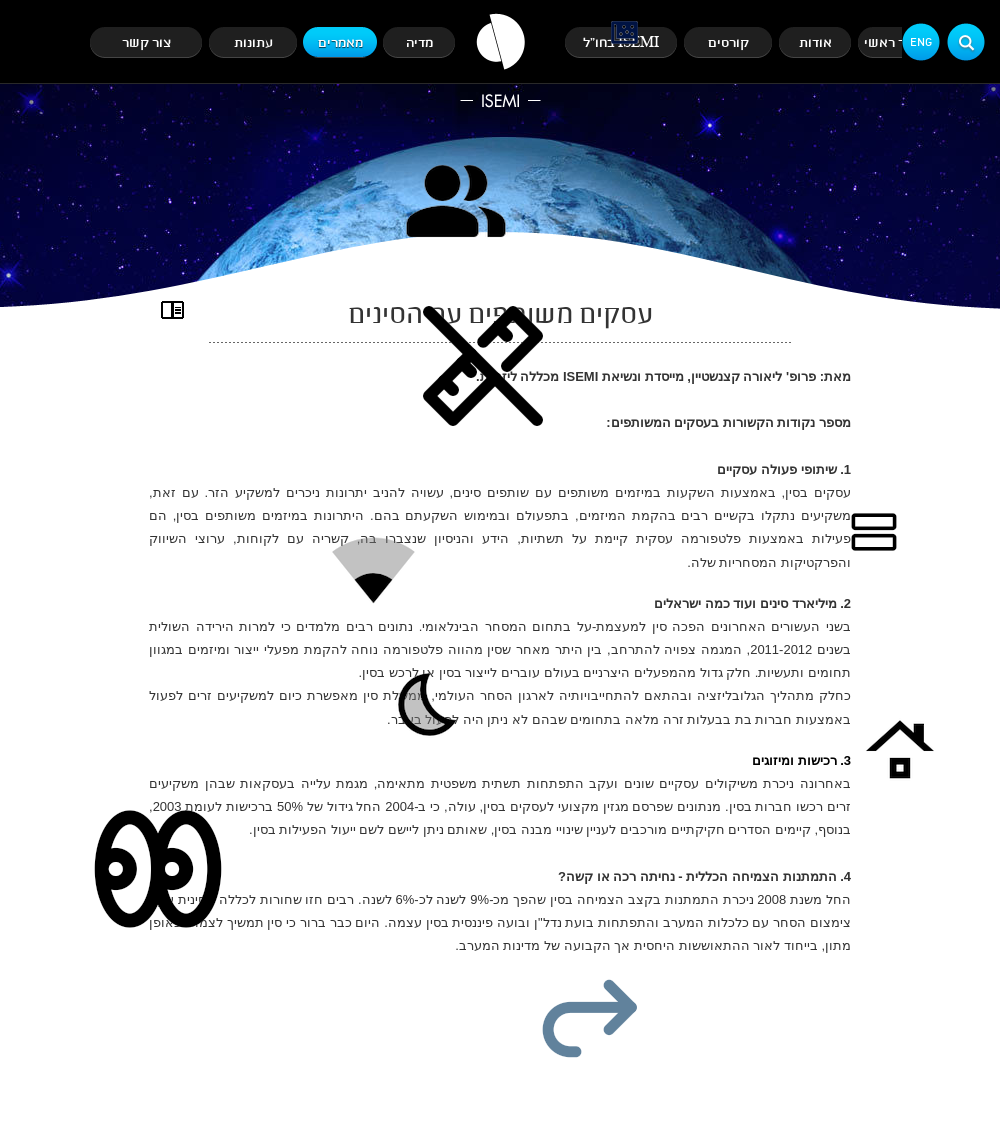  What do you see at coordinates (624, 32) in the screenshot?
I see `view scatter plot data visualization` at bounding box center [624, 32].